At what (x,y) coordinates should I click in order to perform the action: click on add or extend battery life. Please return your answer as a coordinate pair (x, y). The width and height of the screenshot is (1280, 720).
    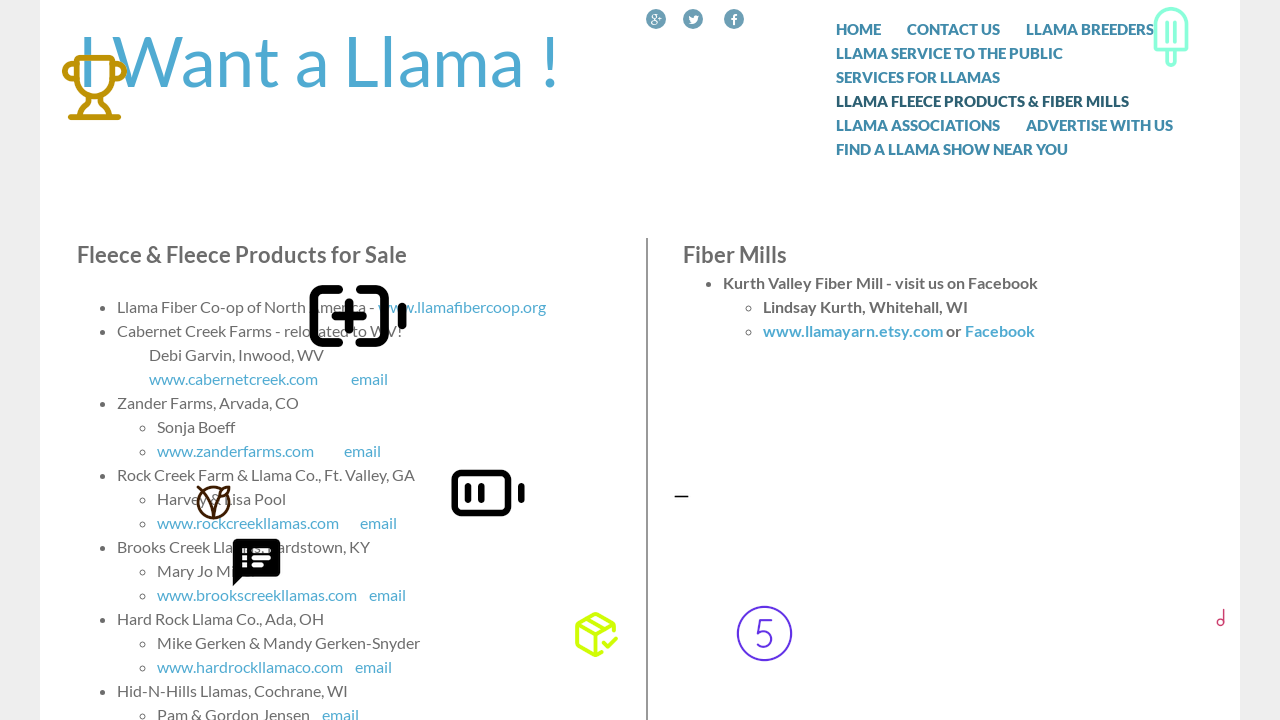
    Looking at the image, I should click on (358, 316).